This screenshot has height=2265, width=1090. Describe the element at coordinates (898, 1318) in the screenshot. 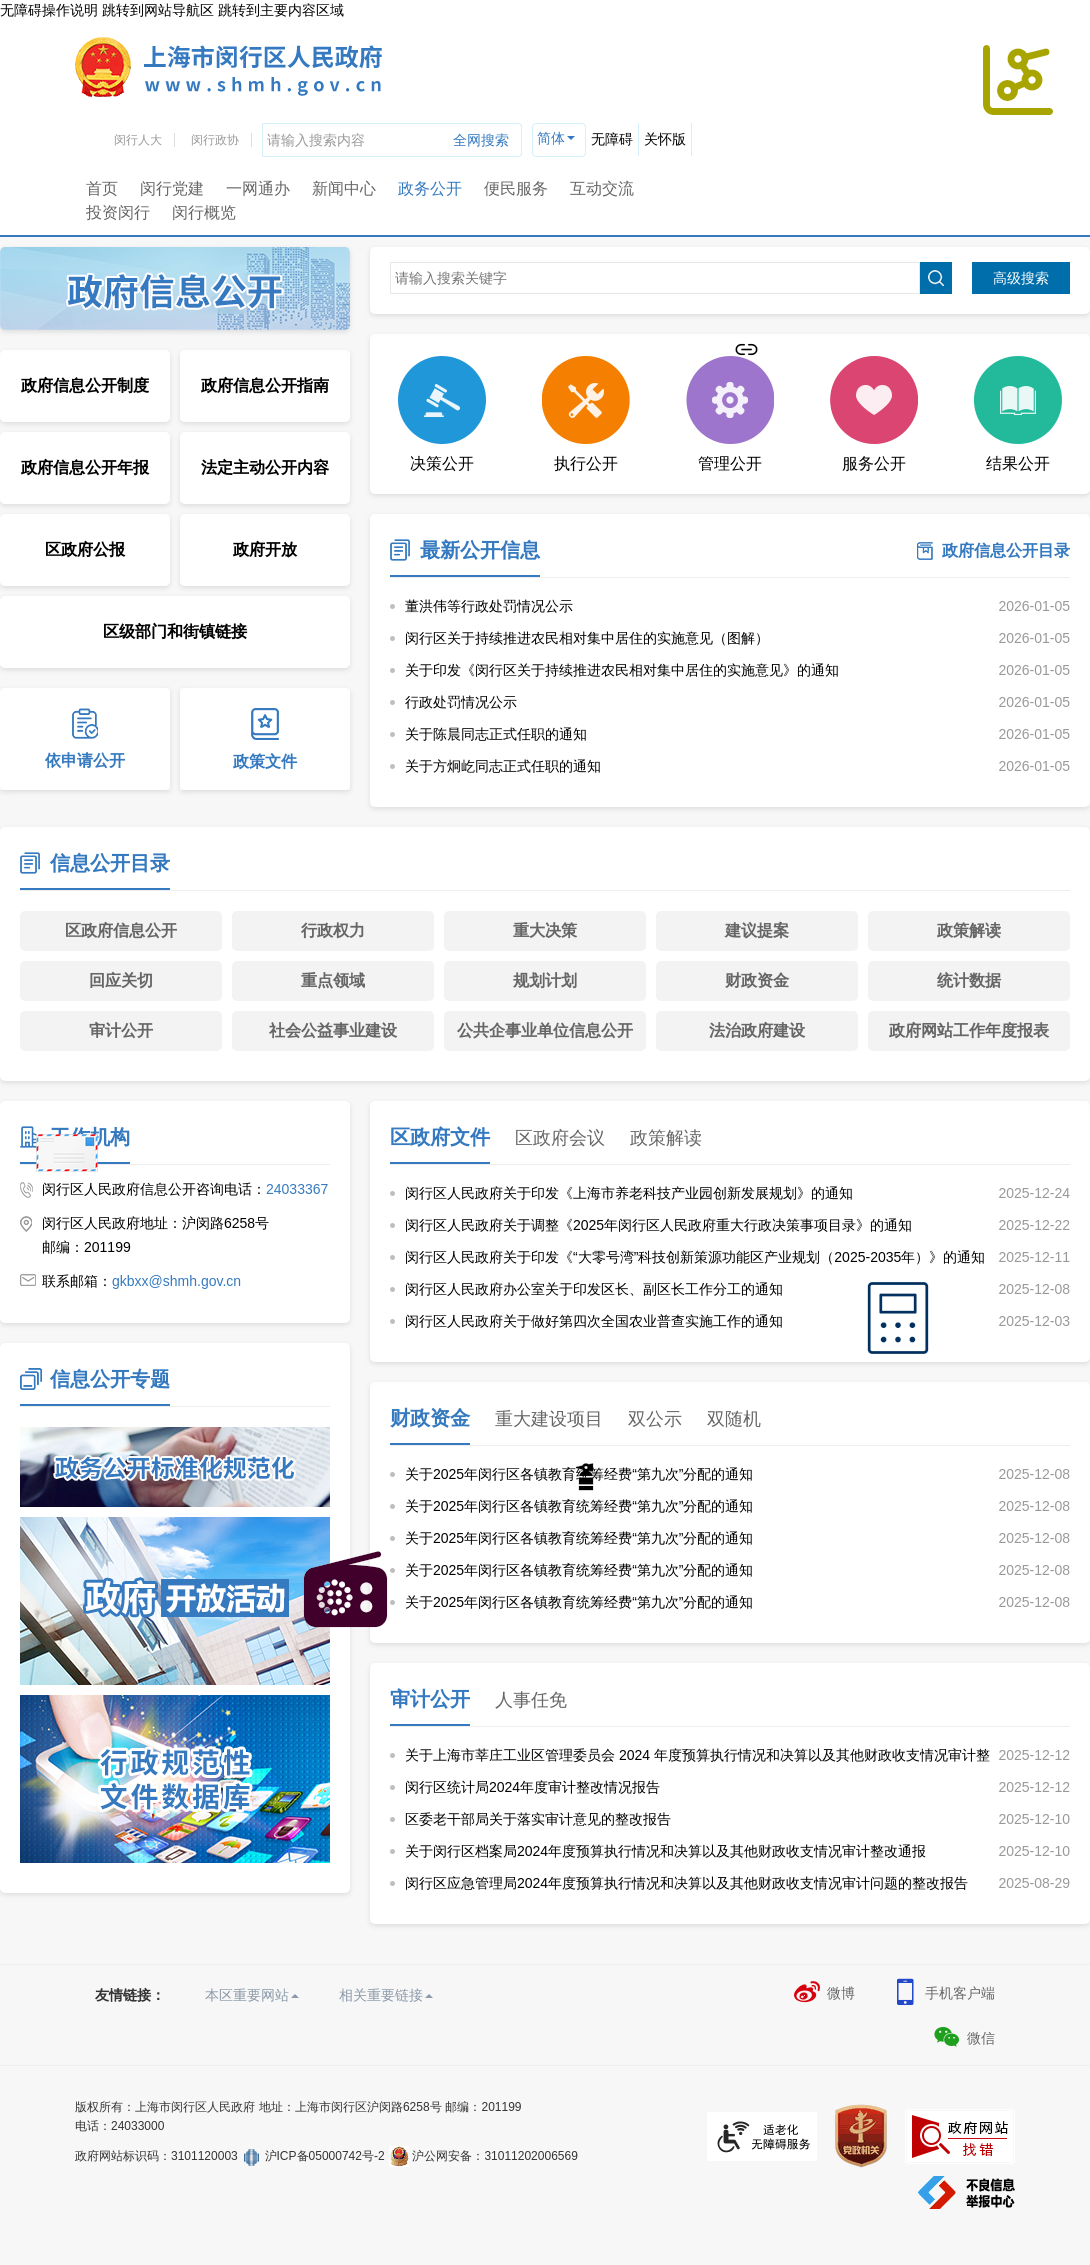

I see `open the calculator app` at that location.